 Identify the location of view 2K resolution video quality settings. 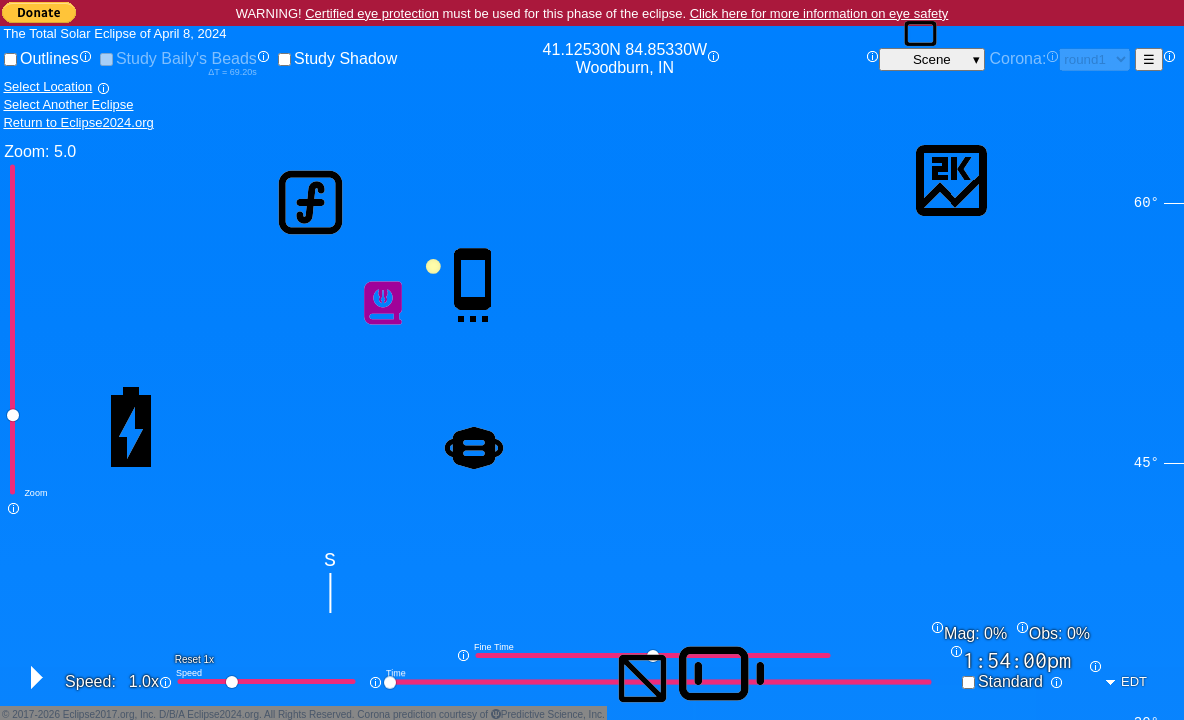
(951, 180).